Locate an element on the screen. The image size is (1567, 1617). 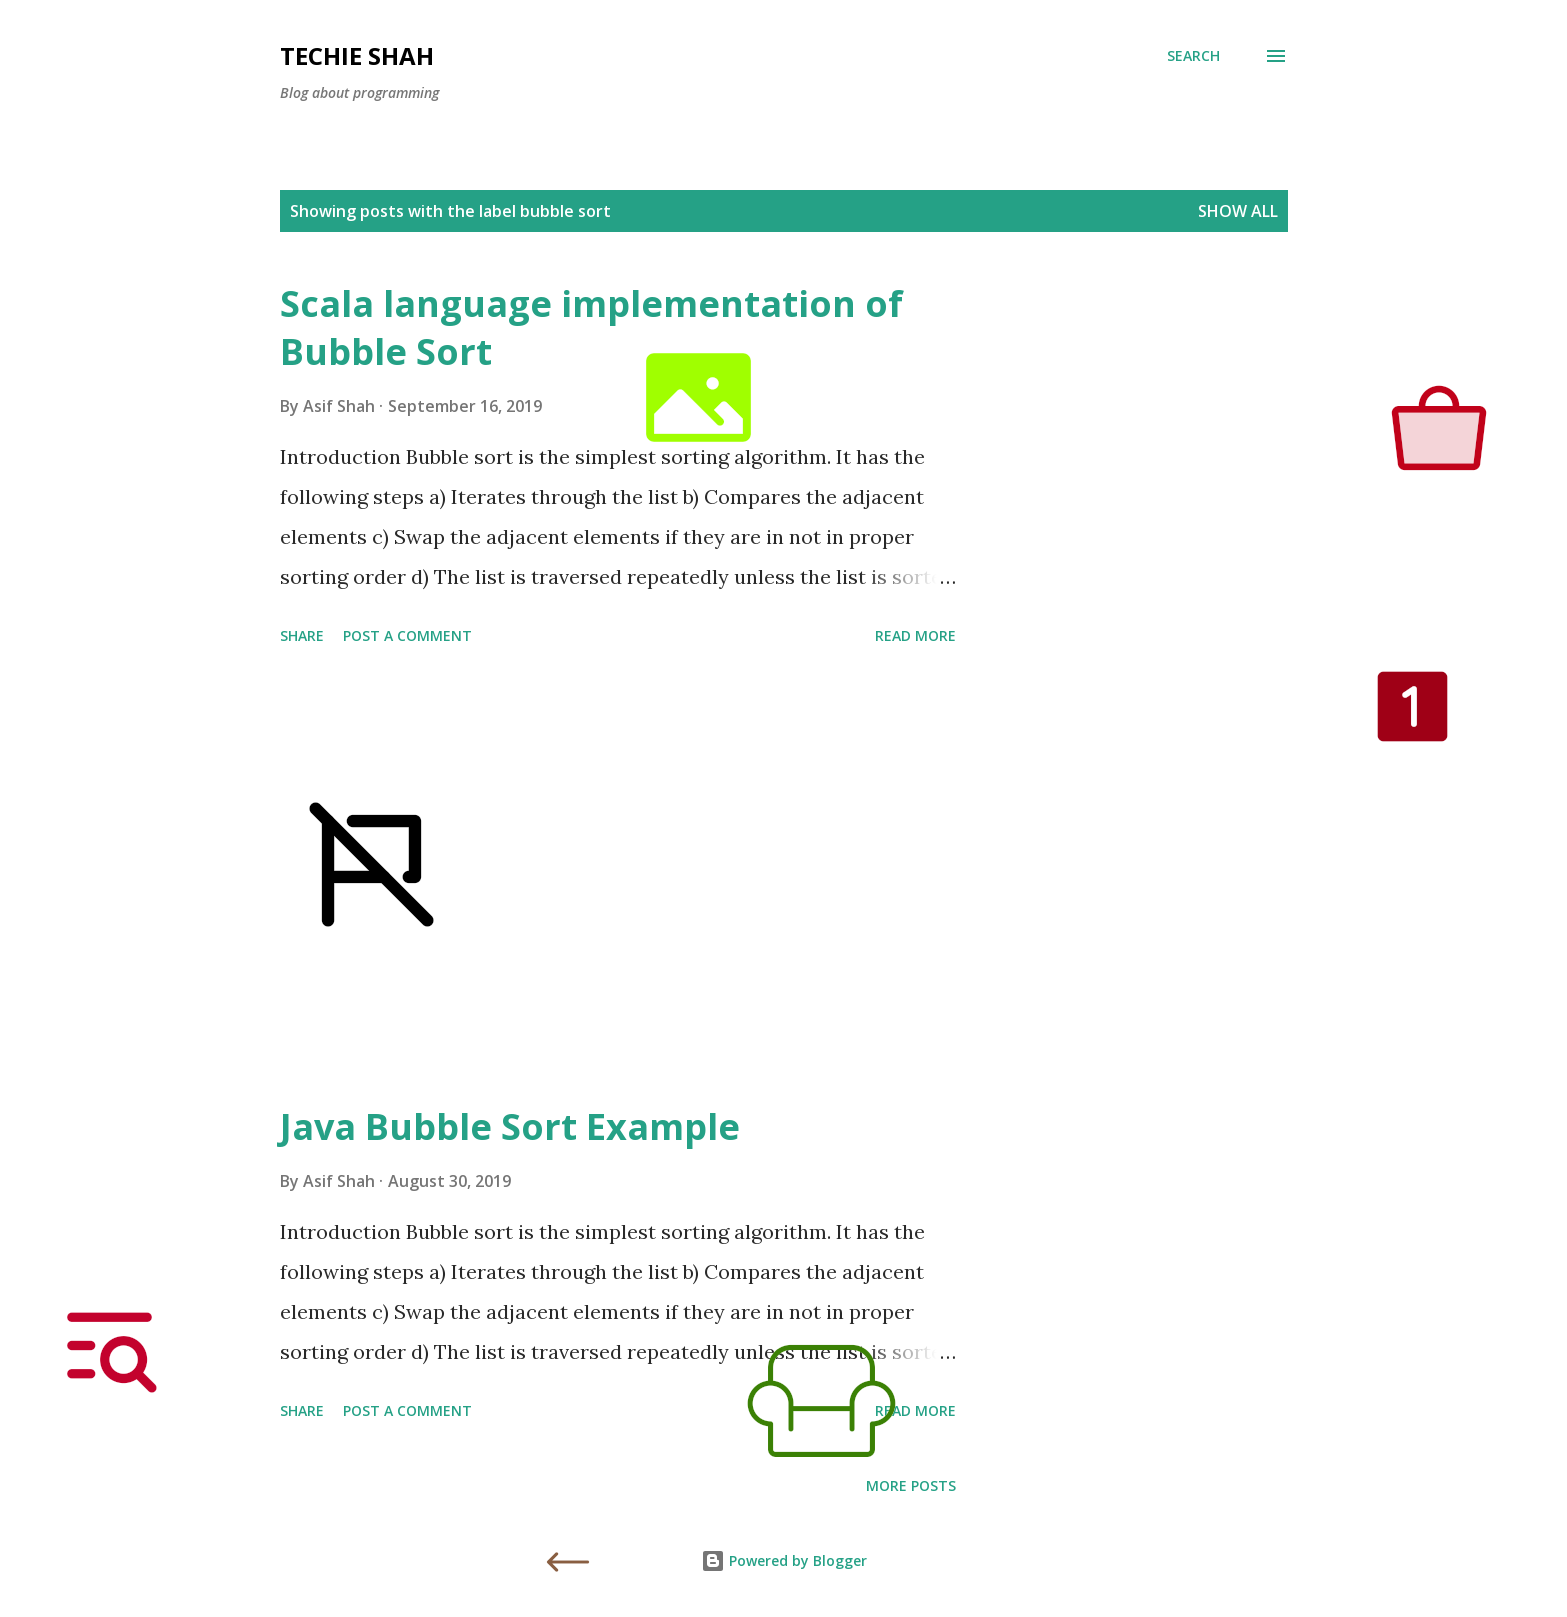
view your shopping bag is located at coordinates (1439, 433).